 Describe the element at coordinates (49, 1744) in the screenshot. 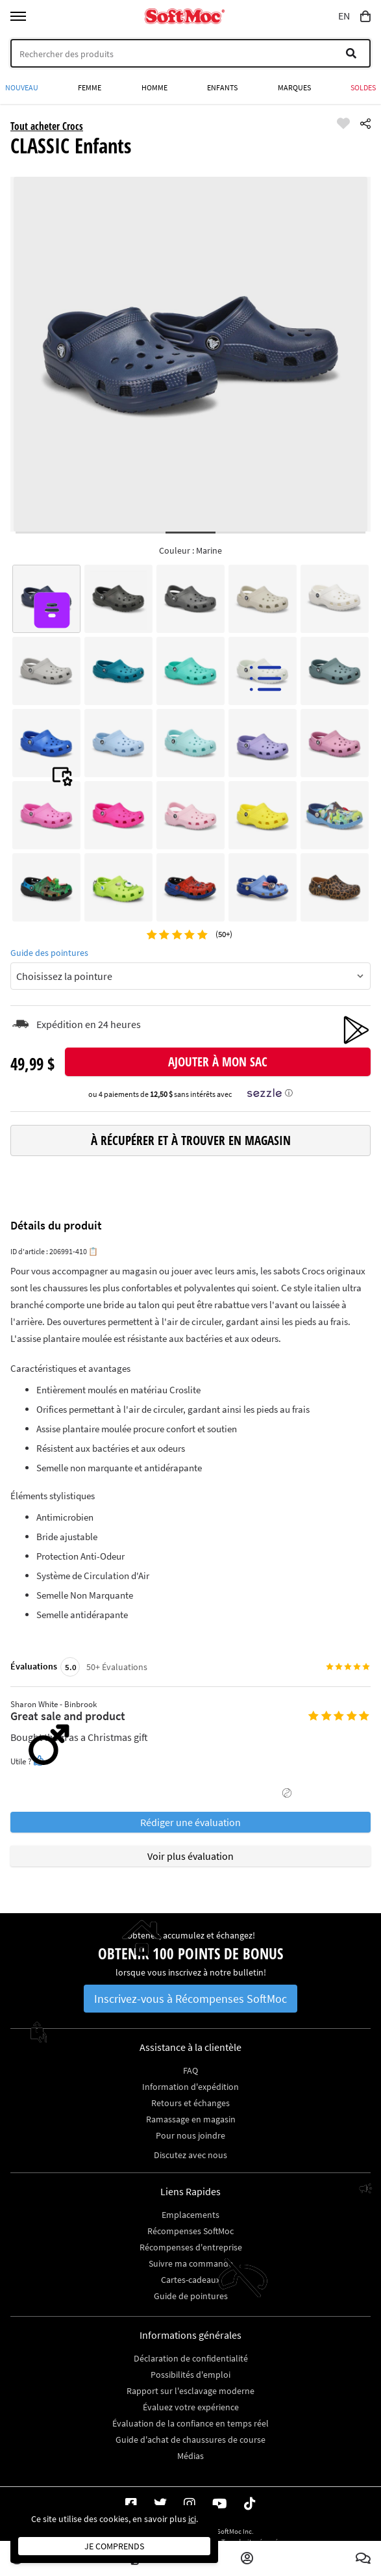

I see `indicates transgender or non-binary gender identity option` at that location.